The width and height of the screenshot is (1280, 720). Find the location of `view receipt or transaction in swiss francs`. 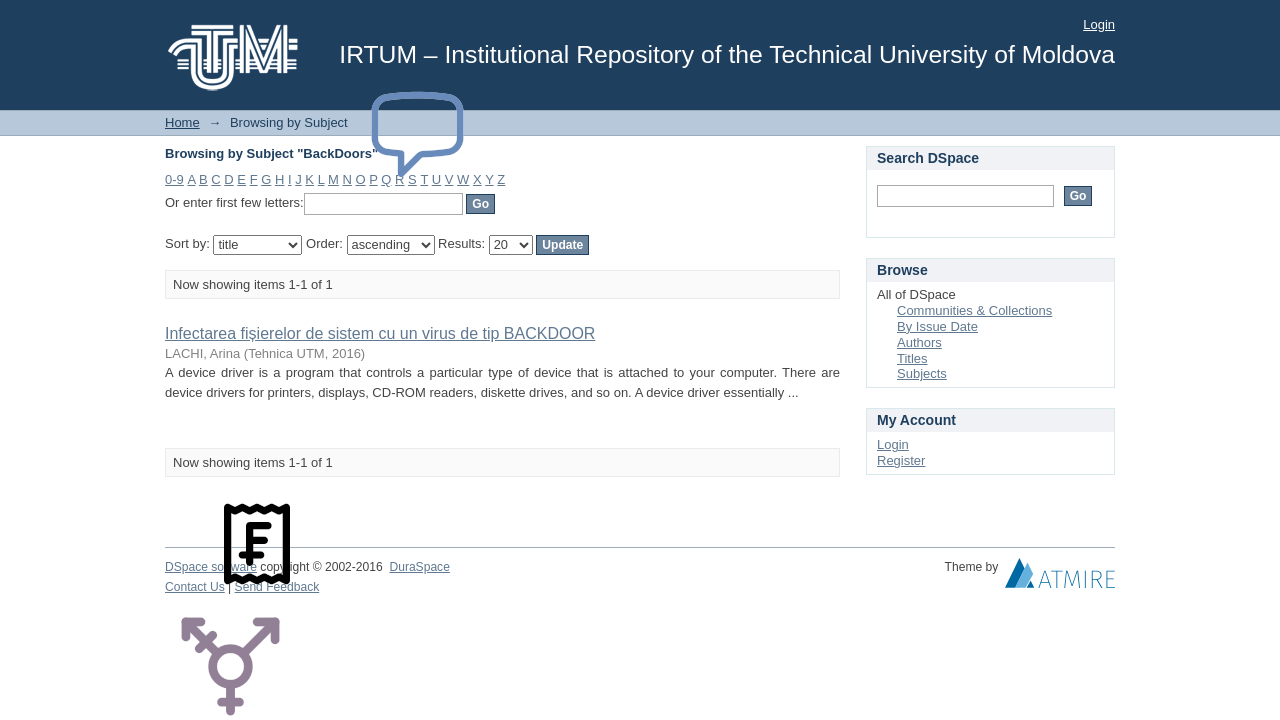

view receipt or transaction in swiss francs is located at coordinates (257, 544).